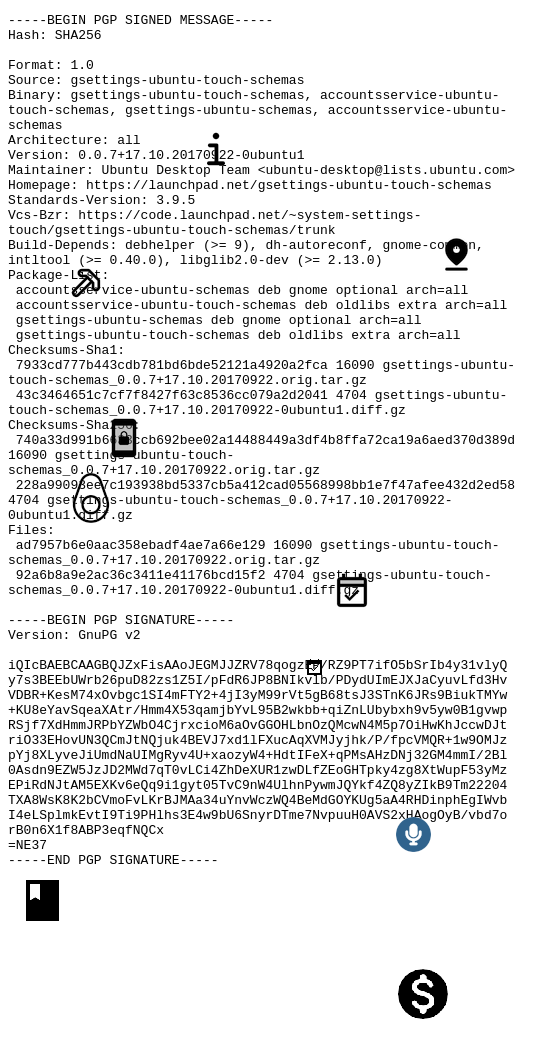  Describe the element at coordinates (423, 994) in the screenshot. I see `view earnings or account balance` at that location.